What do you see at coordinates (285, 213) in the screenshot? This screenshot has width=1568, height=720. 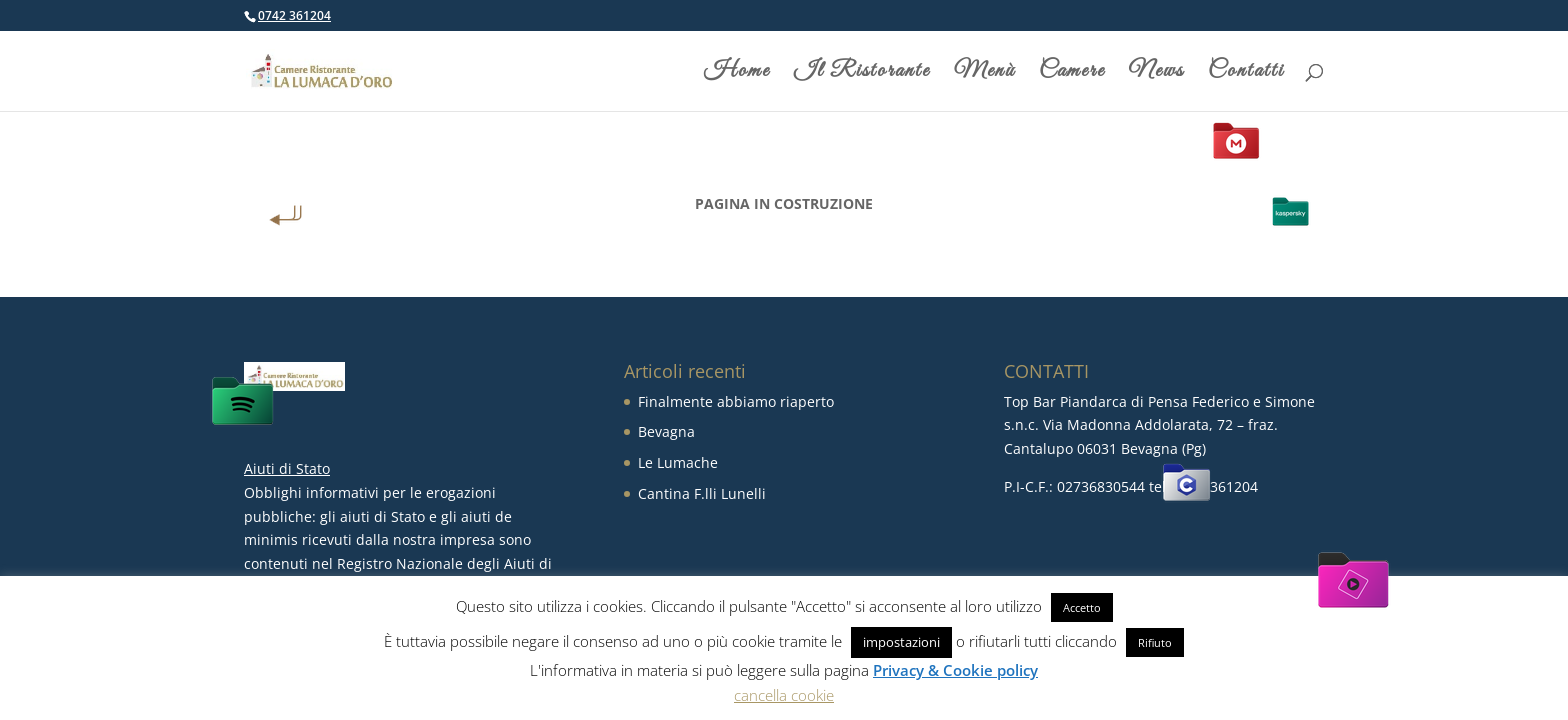 I see `reply to all recipients of an email` at bounding box center [285, 213].